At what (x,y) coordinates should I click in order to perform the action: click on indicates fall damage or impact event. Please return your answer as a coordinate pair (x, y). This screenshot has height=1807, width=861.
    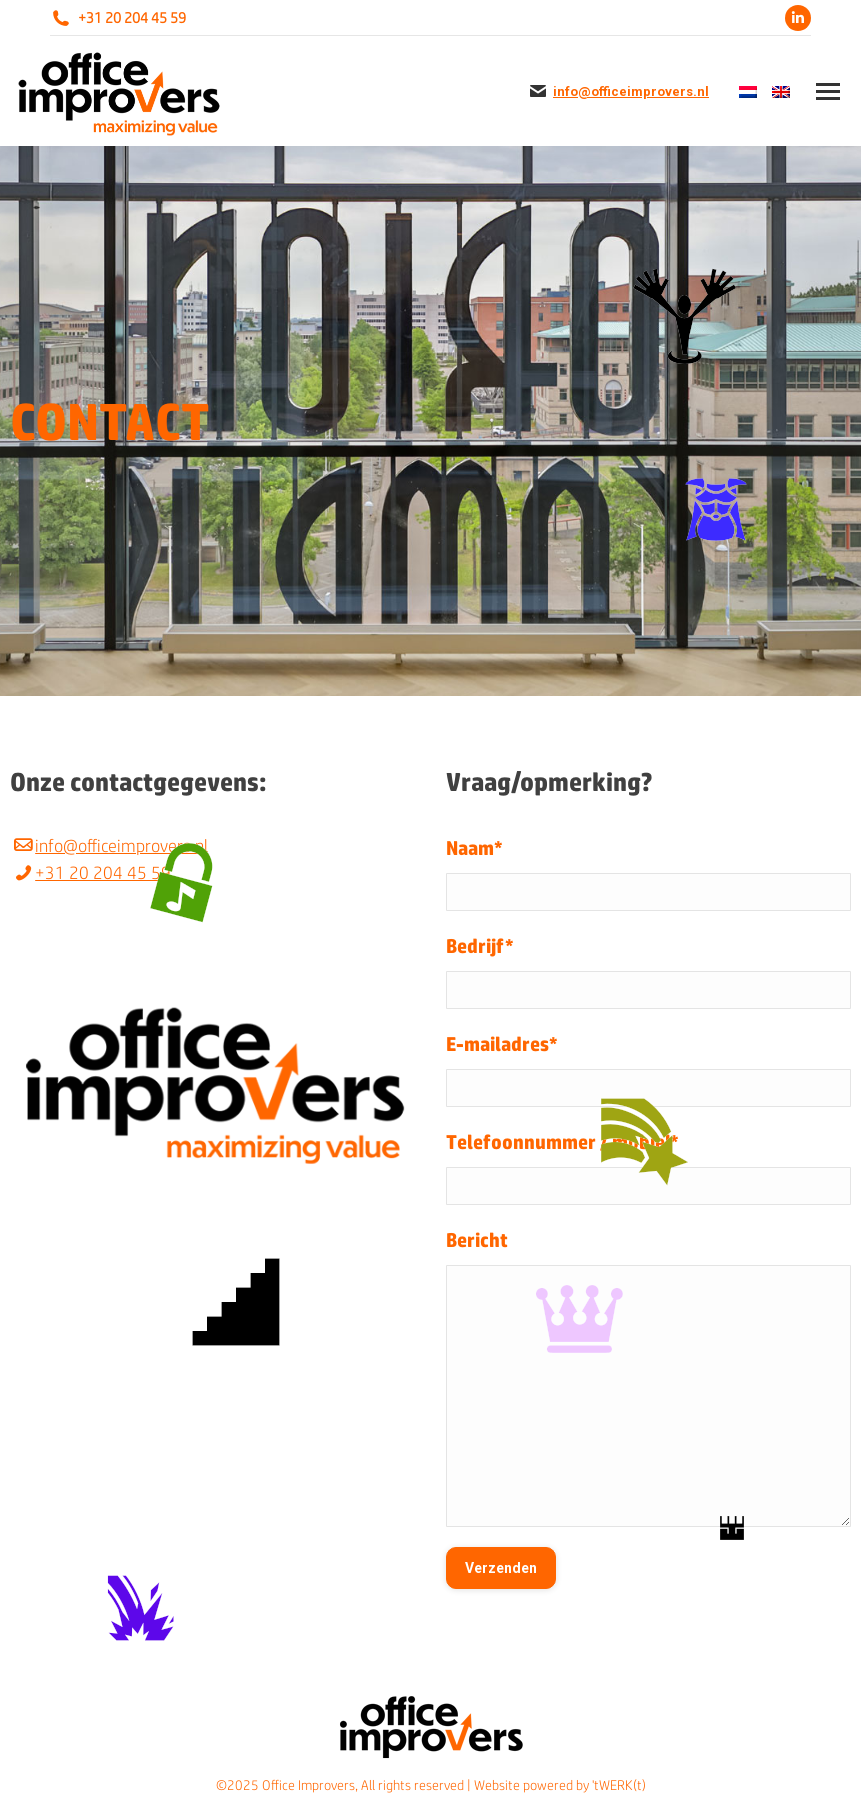
    Looking at the image, I should click on (140, 1608).